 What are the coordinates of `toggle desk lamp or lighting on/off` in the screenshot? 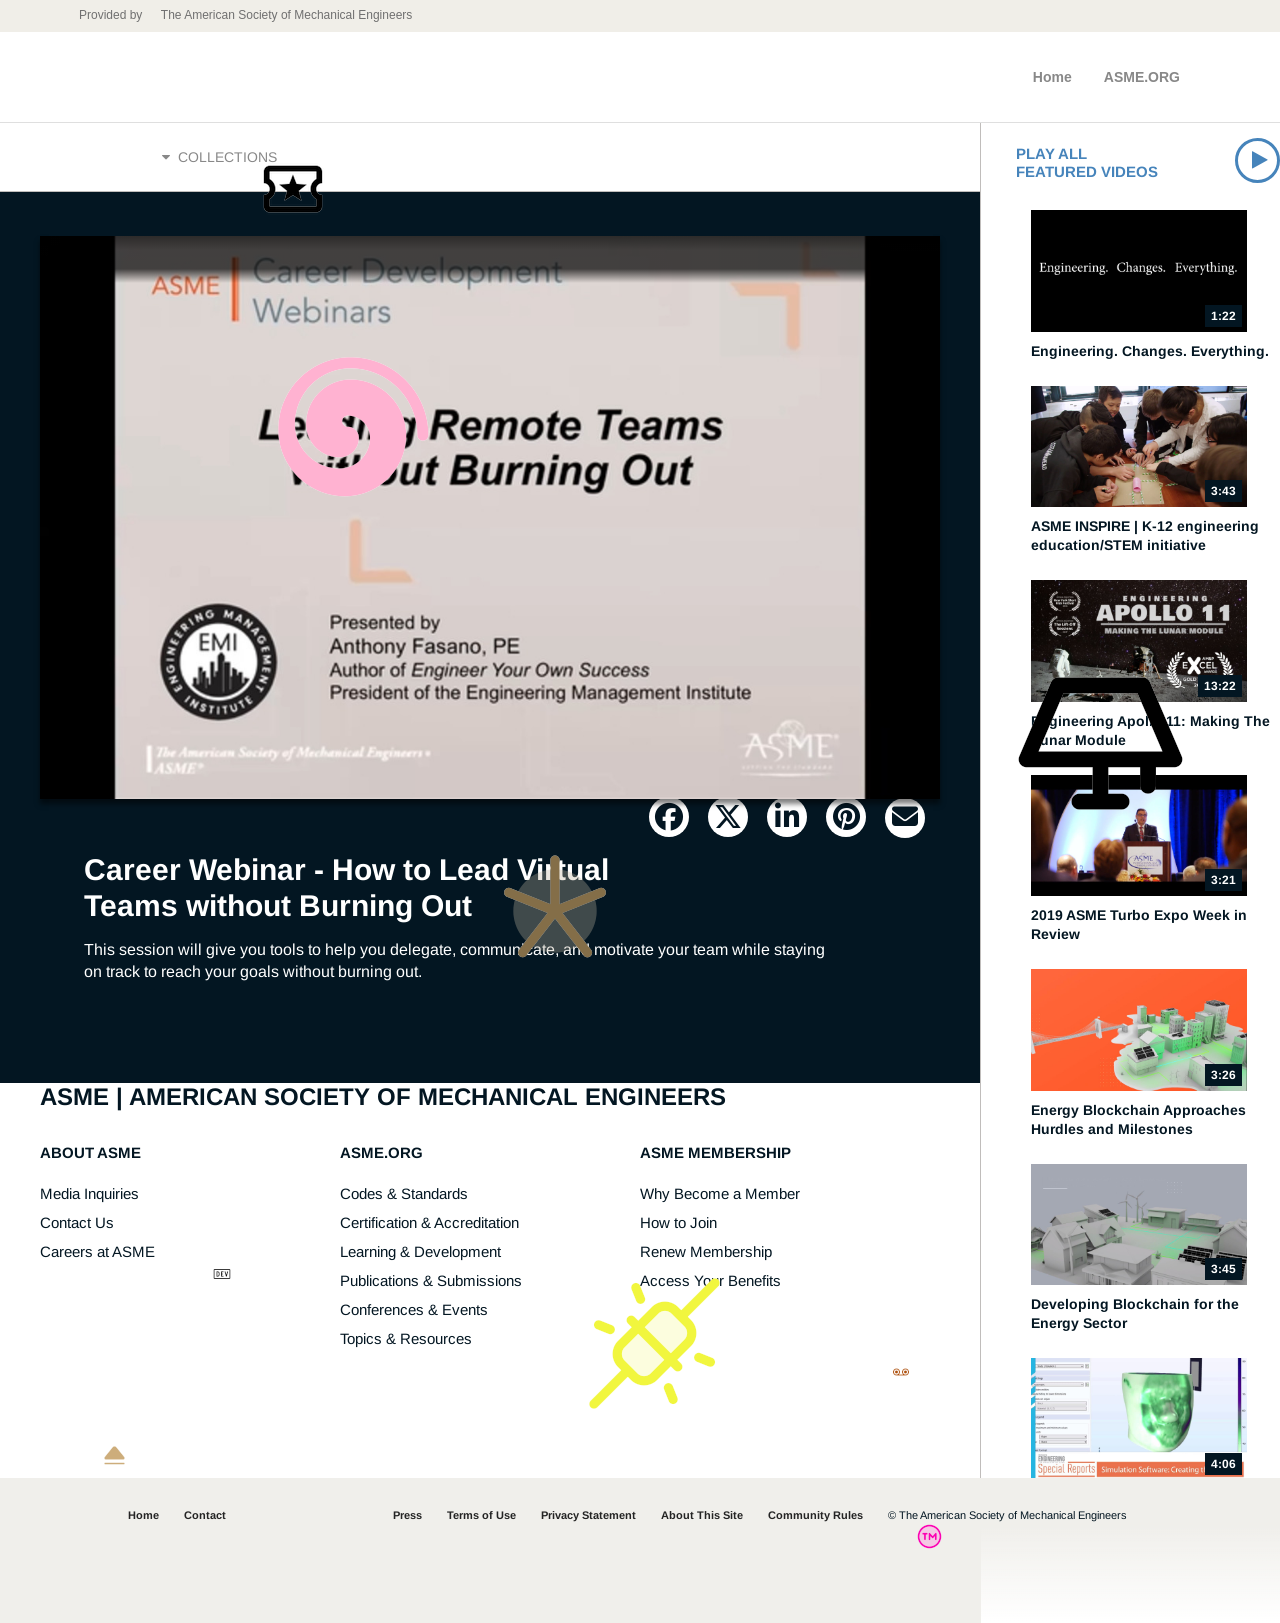 It's located at (1100, 743).